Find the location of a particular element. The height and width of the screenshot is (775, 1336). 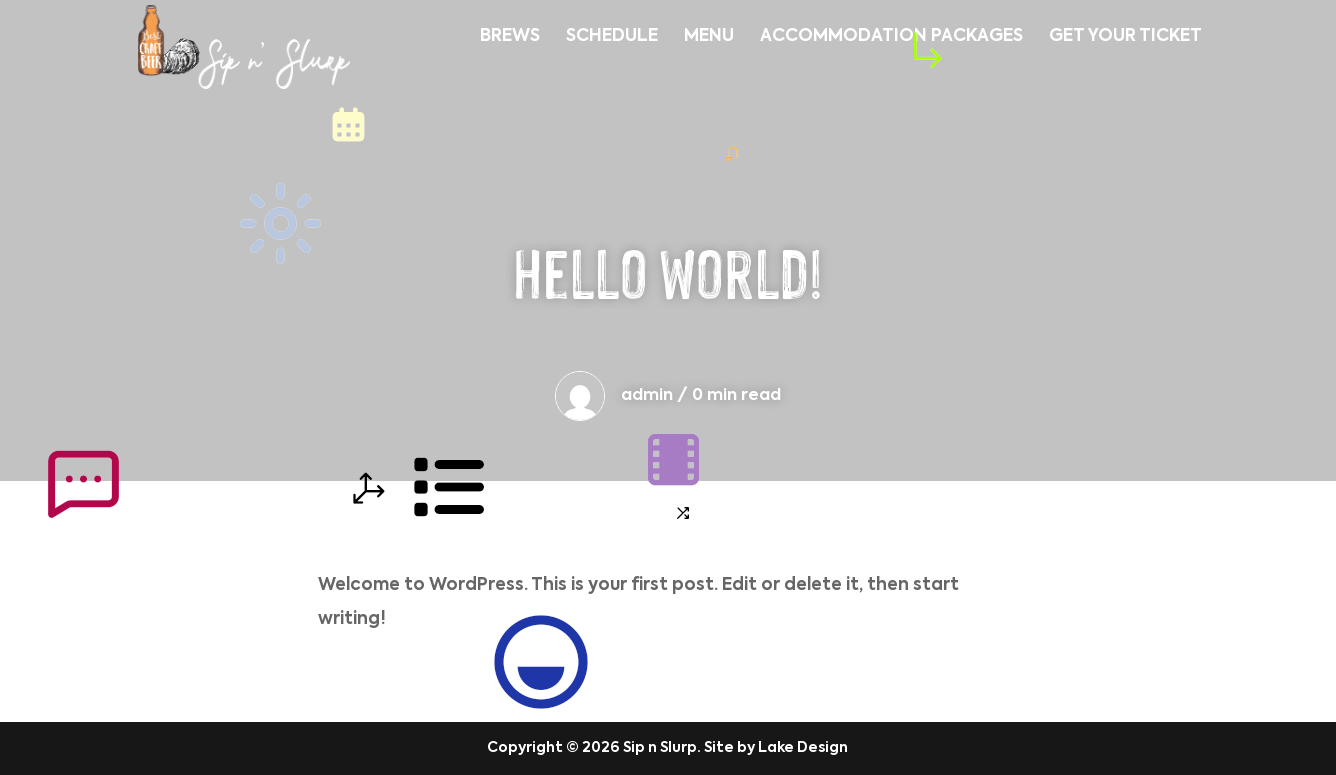

access video or movie content is located at coordinates (673, 459).